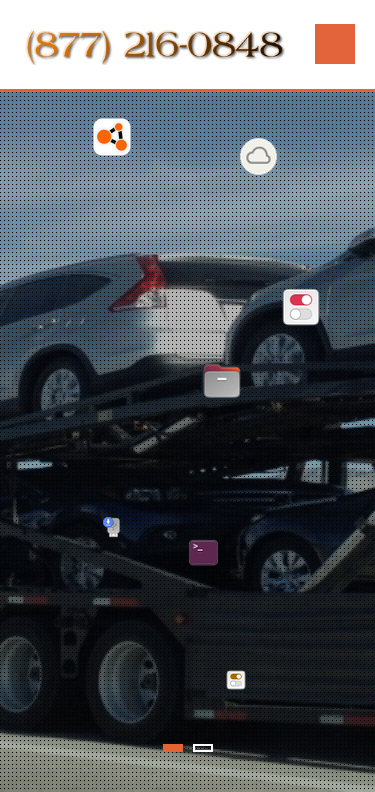  Describe the element at coordinates (258, 156) in the screenshot. I see `indicates file is synced with Dropbox cloud storage` at that location.